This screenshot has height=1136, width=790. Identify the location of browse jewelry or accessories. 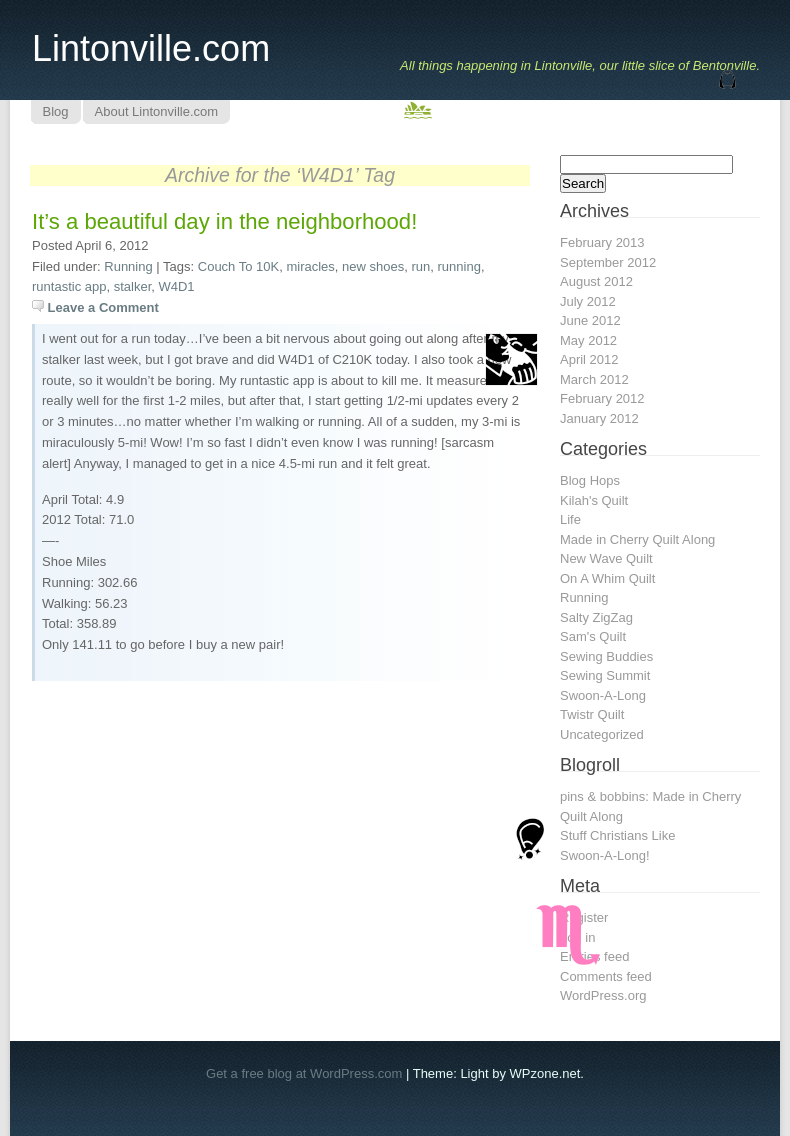
(529, 839).